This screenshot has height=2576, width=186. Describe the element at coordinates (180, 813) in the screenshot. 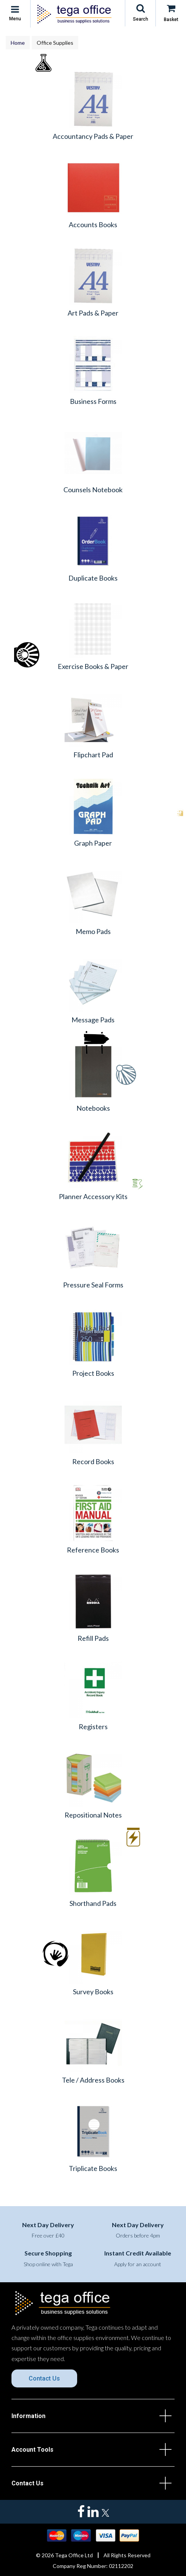

I see `indicates ink or paint splatter effect tool` at that location.